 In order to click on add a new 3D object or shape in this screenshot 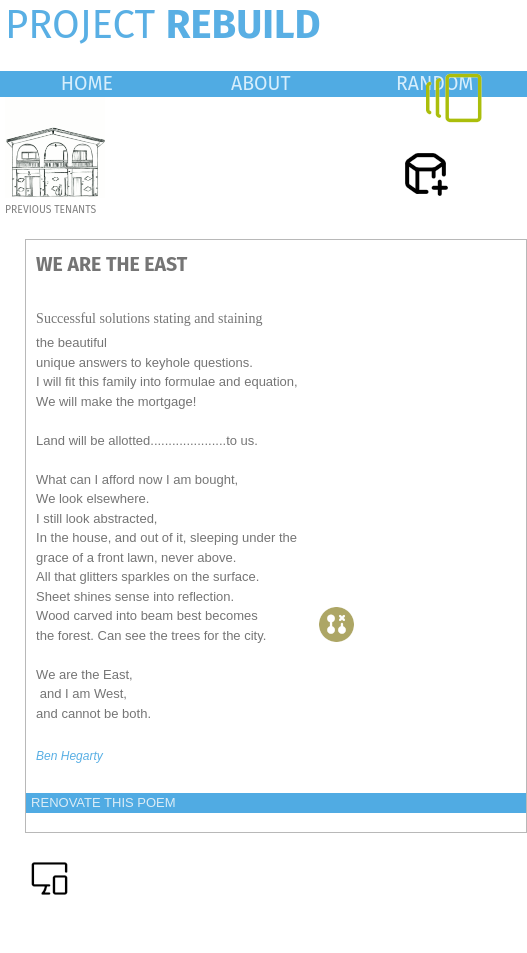, I will do `click(425, 173)`.